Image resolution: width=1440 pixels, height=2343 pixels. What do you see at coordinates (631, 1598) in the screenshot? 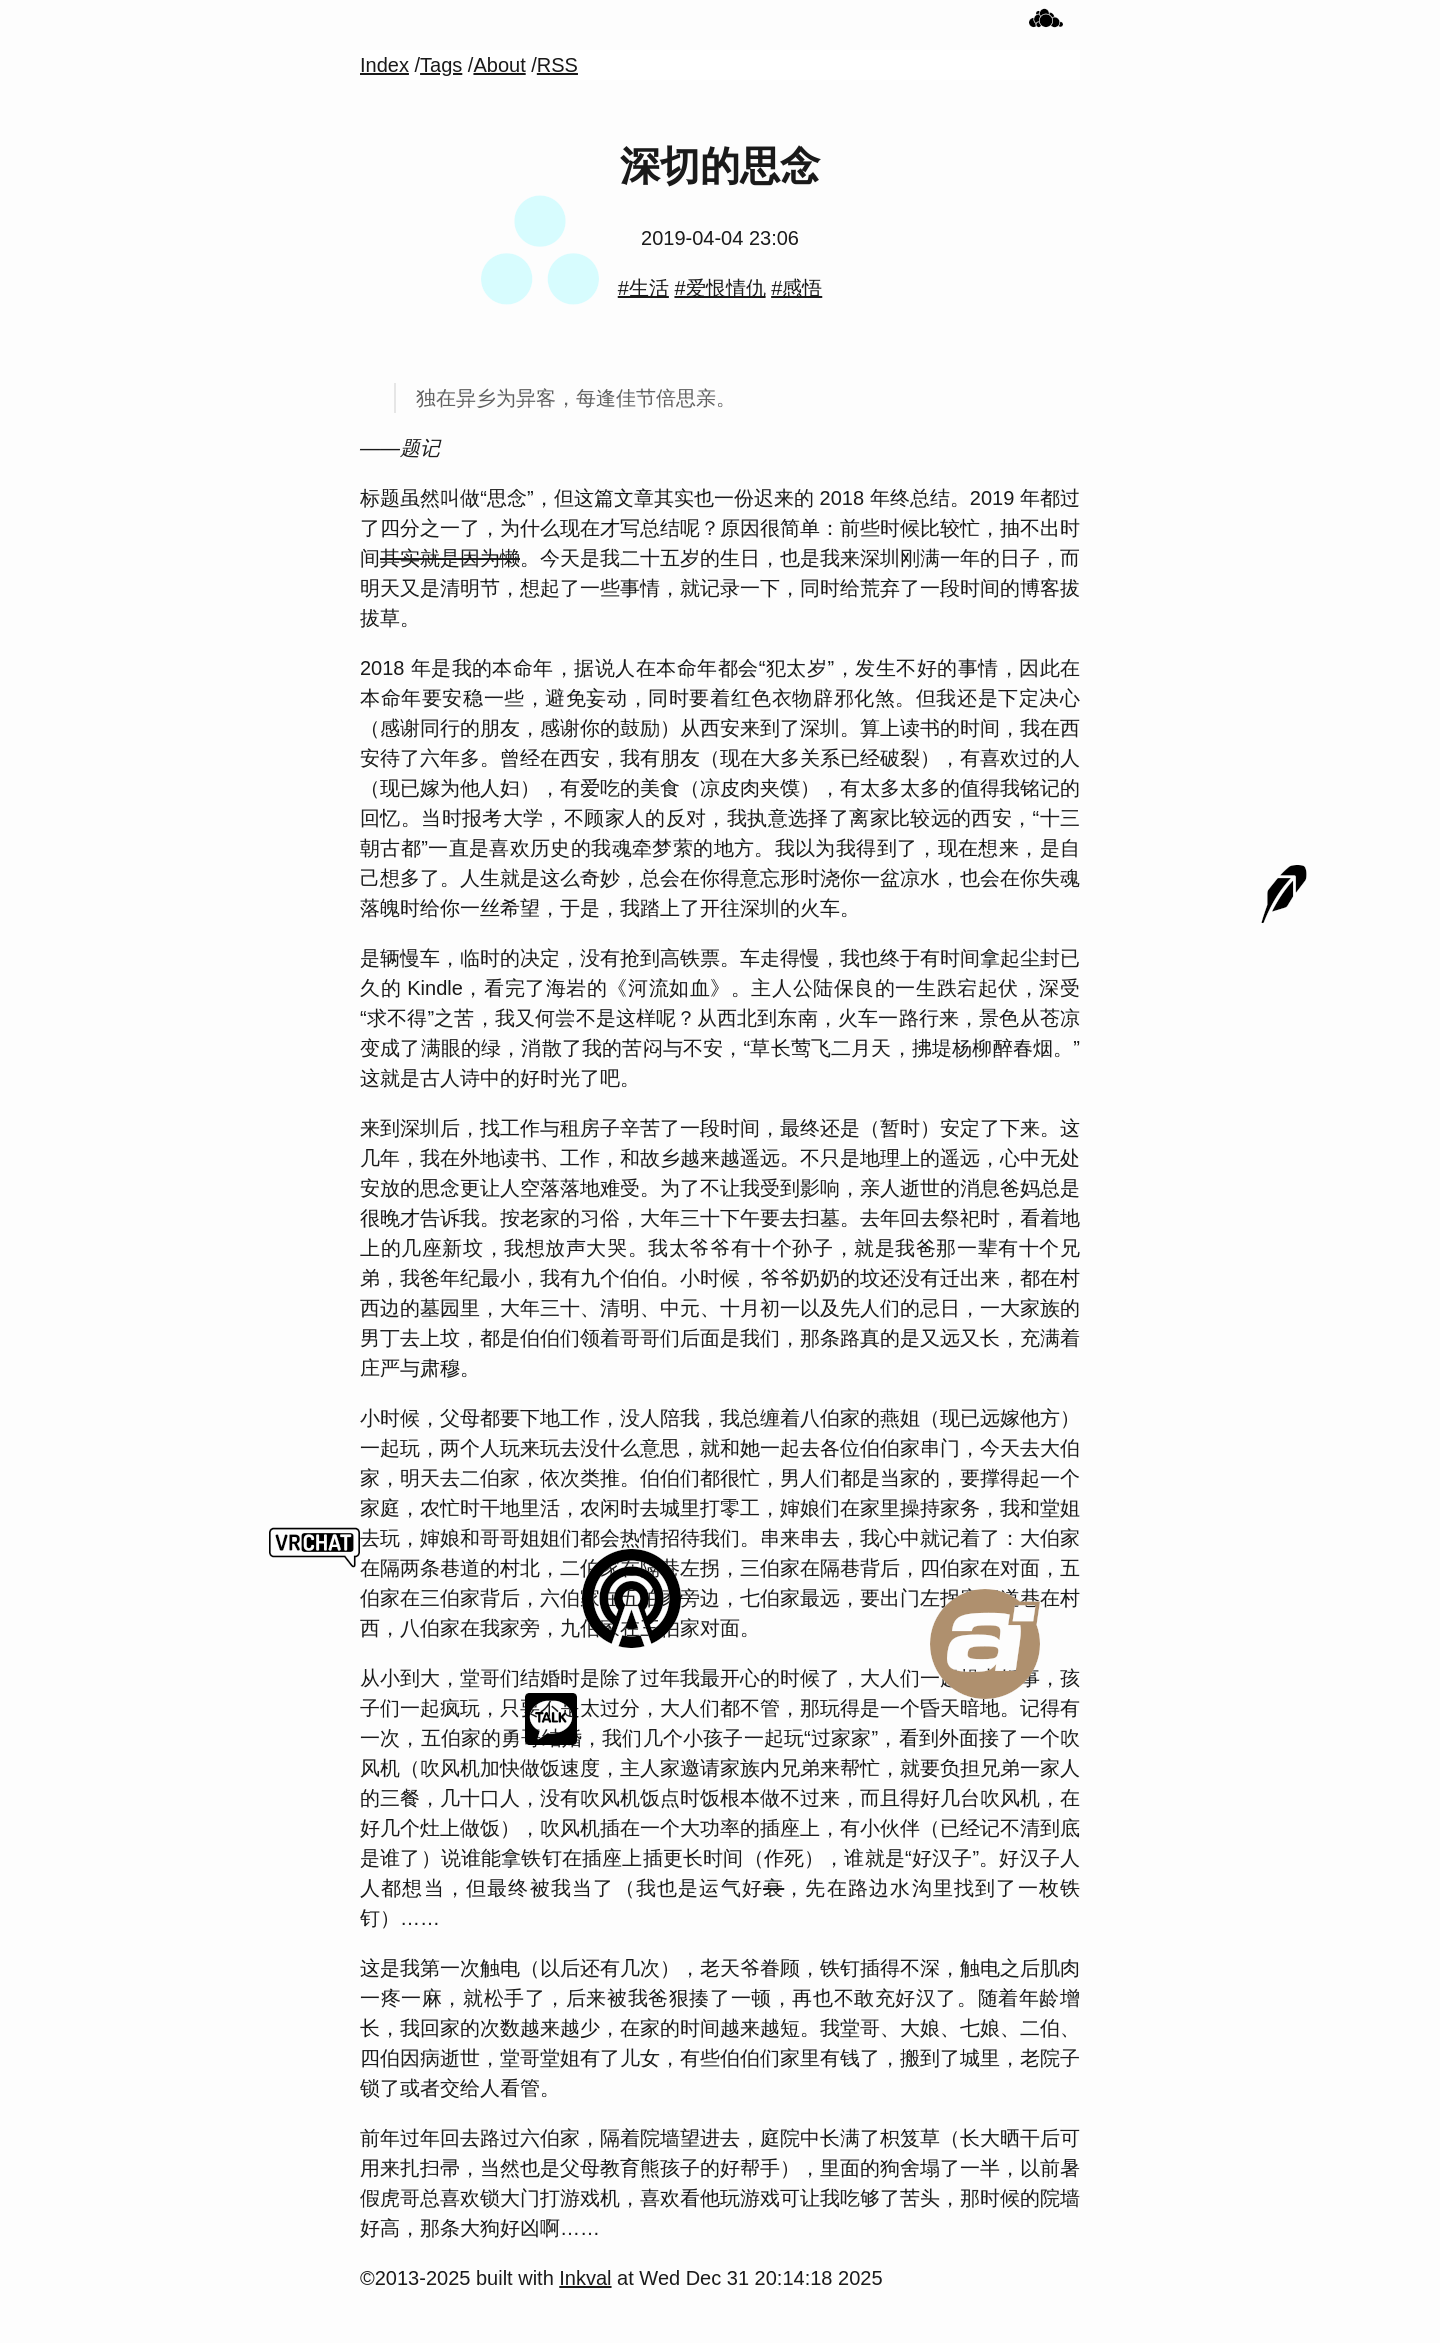
I see `open the AntennaPod podcast app` at bounding box center [631, 1598].